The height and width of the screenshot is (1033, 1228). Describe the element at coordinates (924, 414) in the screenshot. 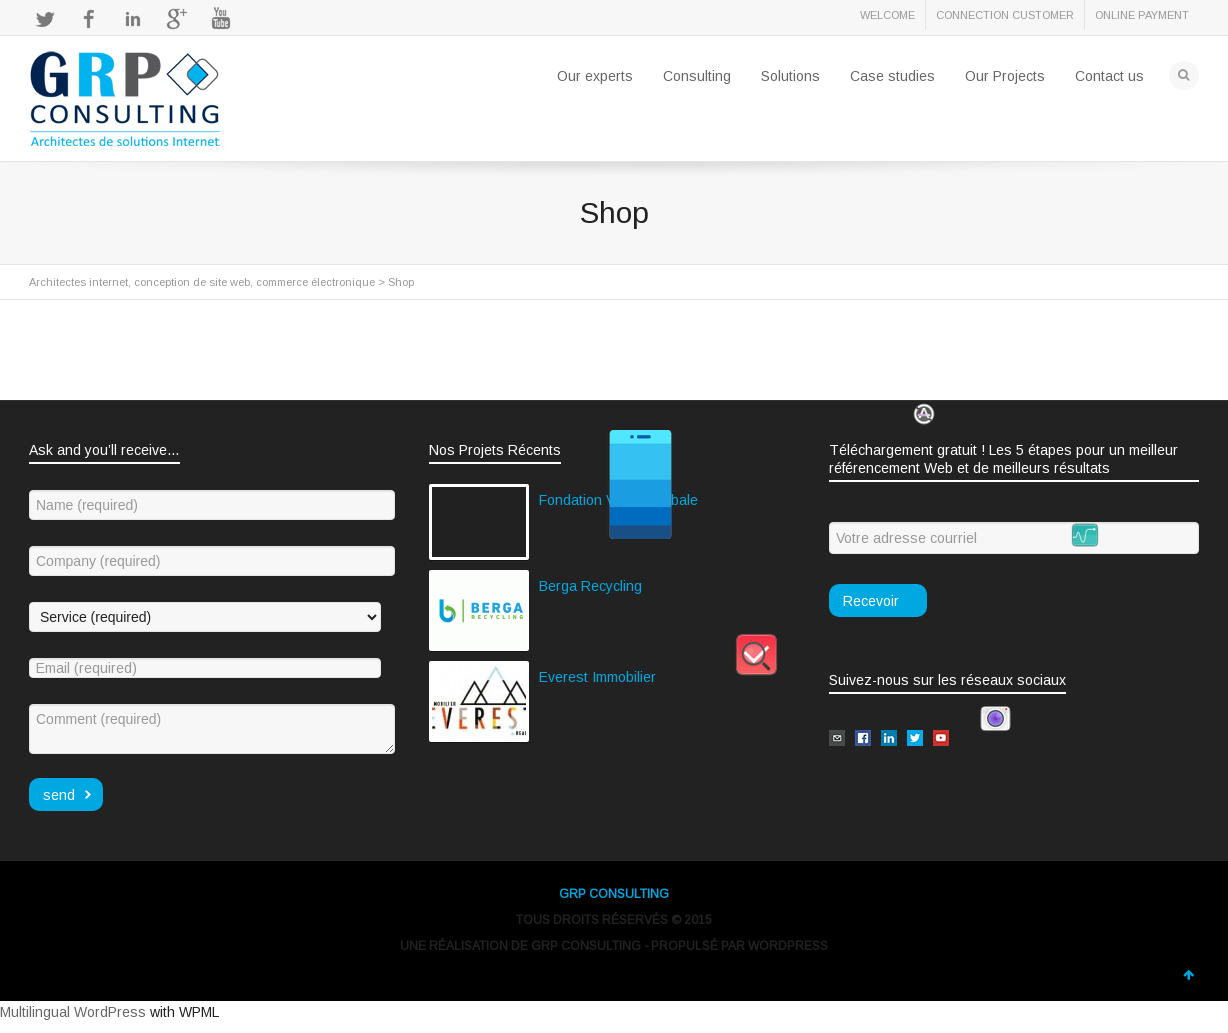

I see `check for available software updates` at that location.